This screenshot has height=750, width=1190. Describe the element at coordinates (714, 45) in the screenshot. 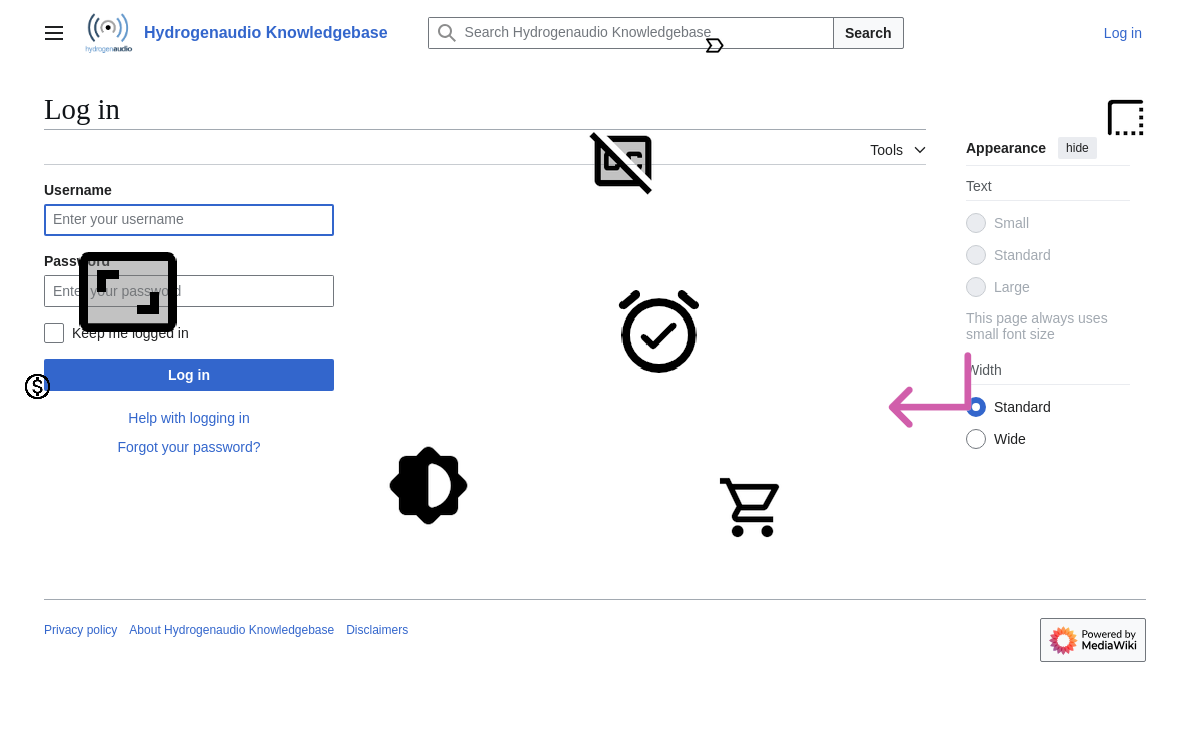

I see `mark item as important` at that location.